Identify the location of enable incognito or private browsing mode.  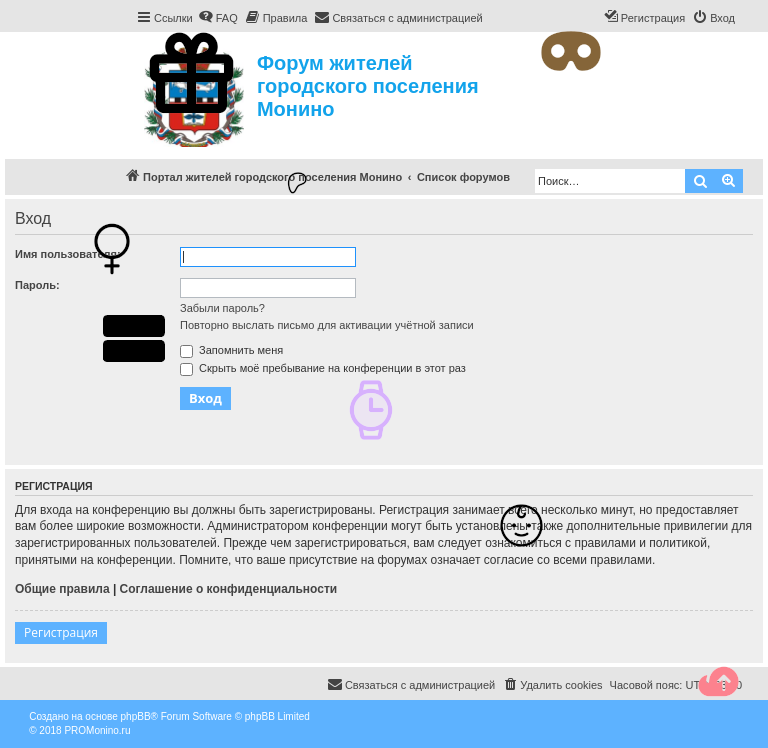
(571, 51).